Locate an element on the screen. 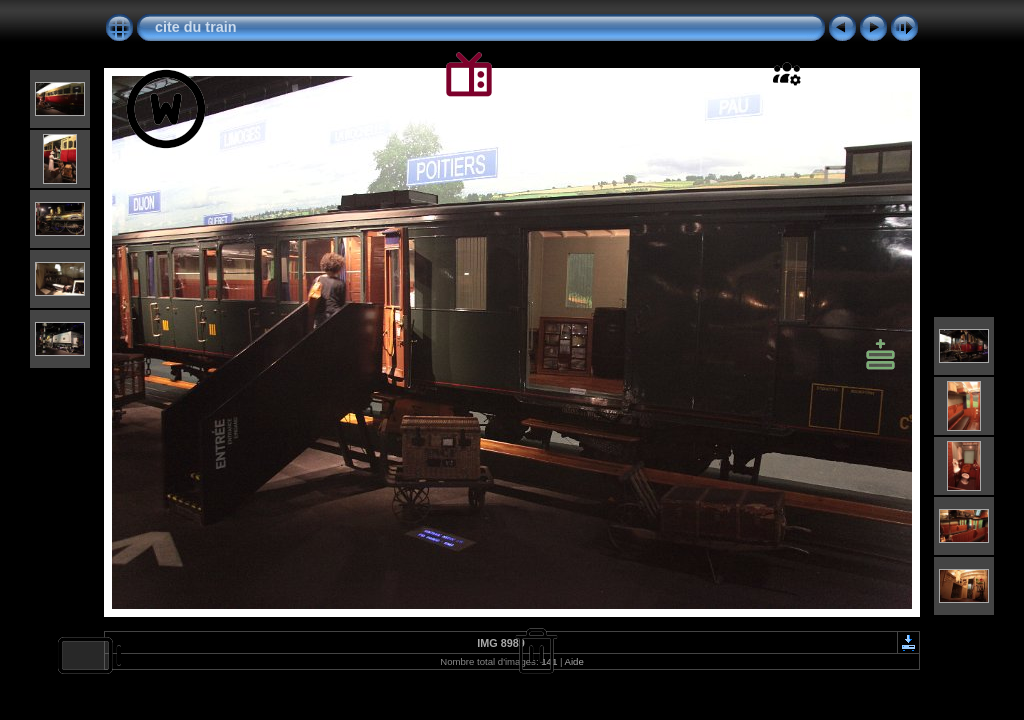 The image size is (1024, 720). delete this item is located at coordinates (536, 652).